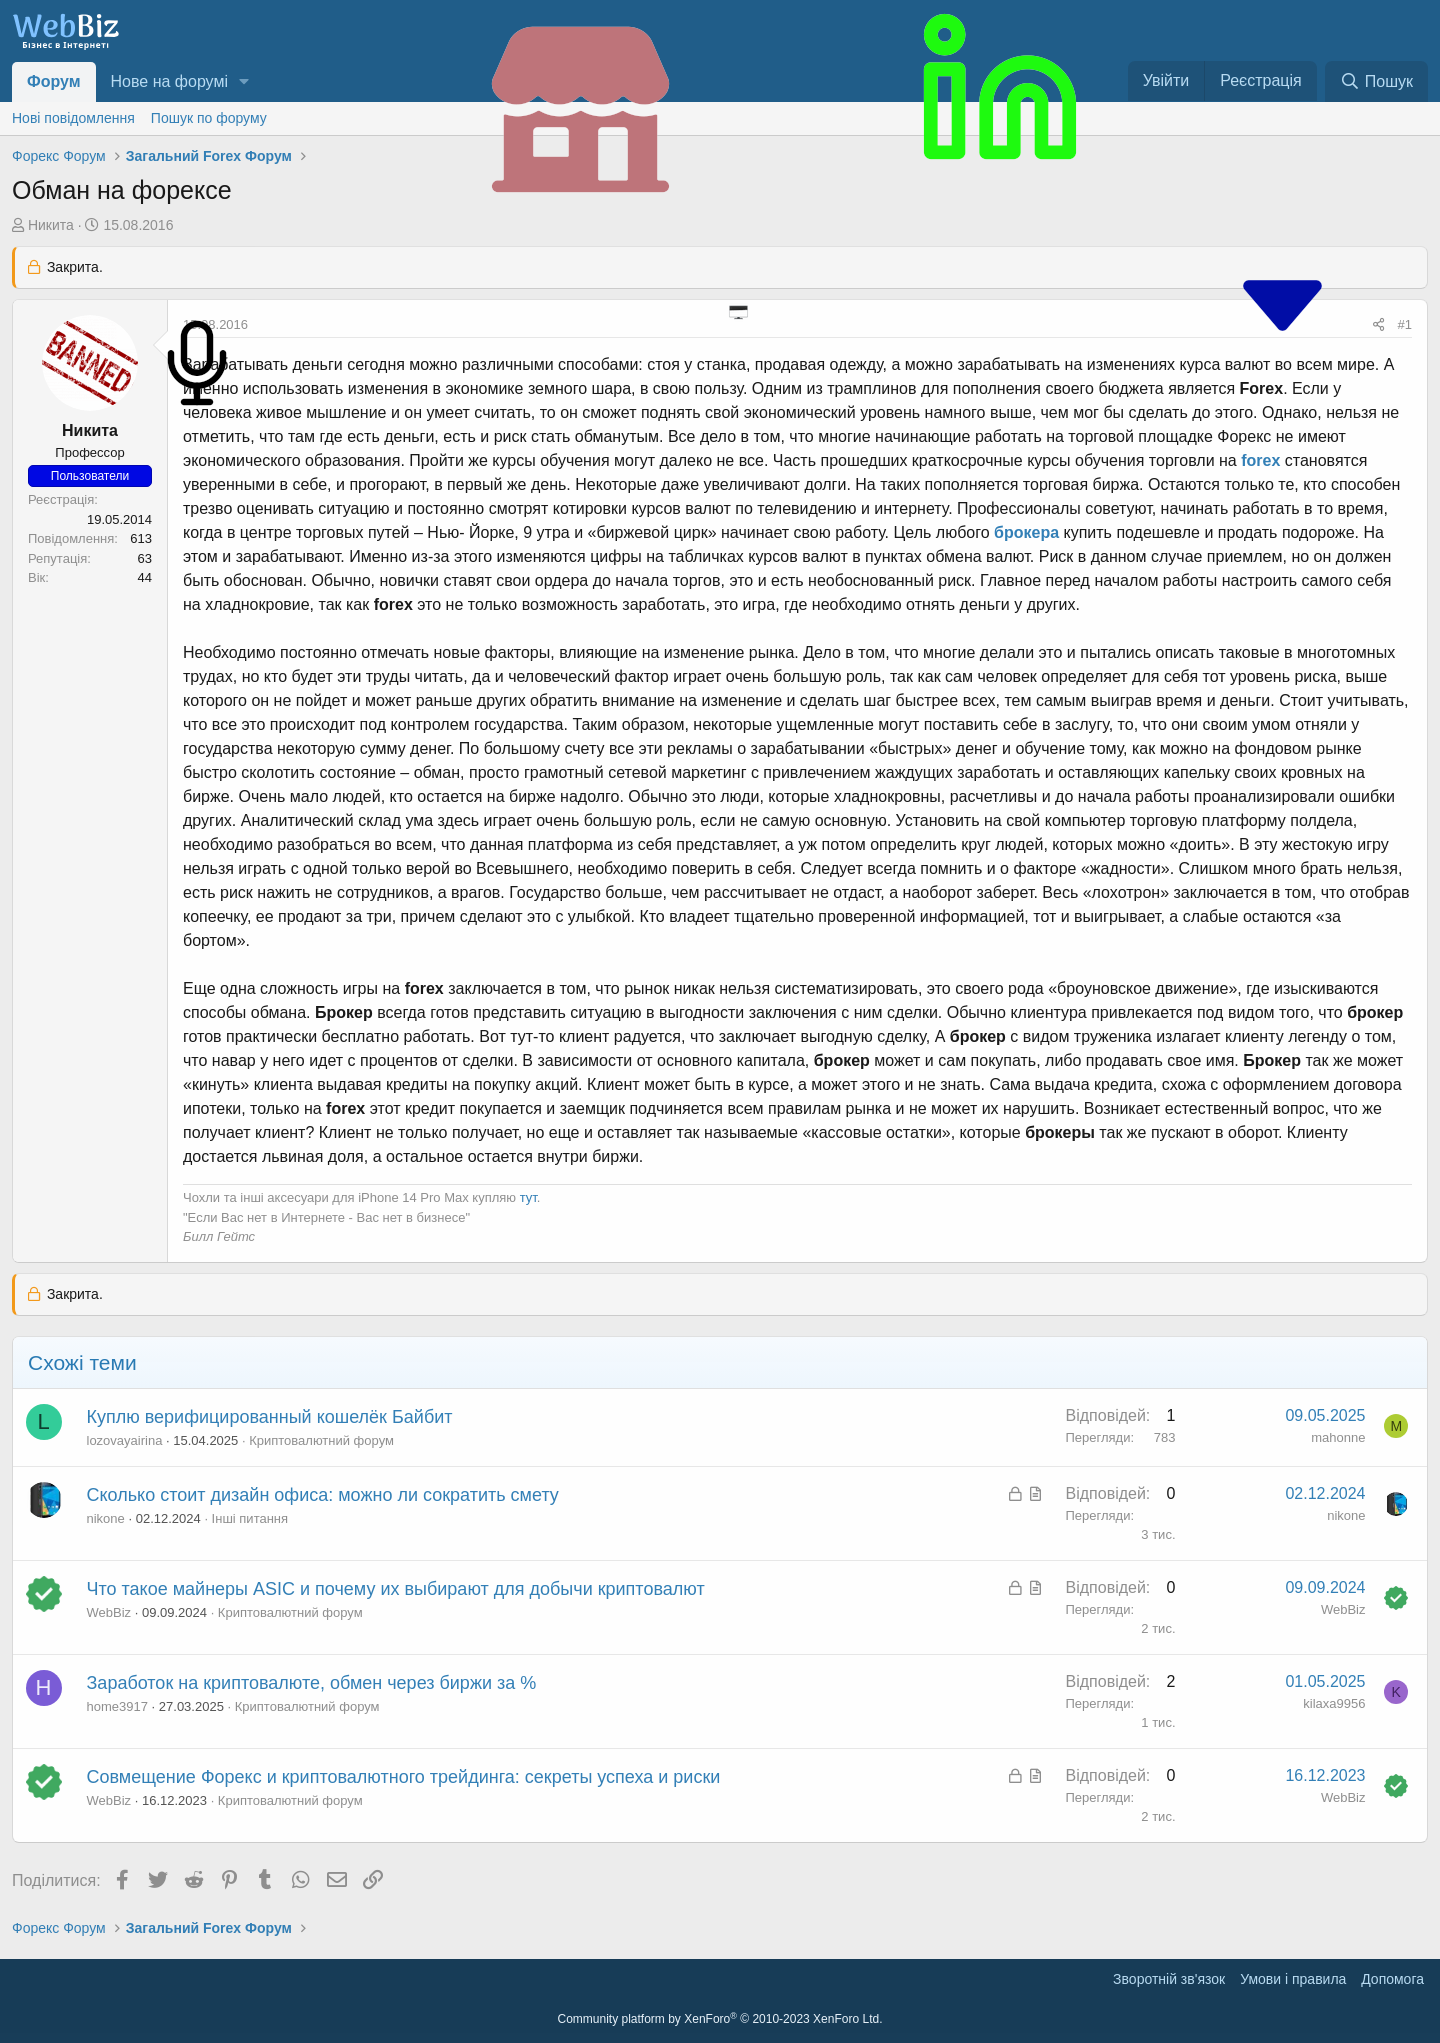 The width and height of the screenshot is (1440, 2043). I want to click on access TV or display settings, so click(738, 311).